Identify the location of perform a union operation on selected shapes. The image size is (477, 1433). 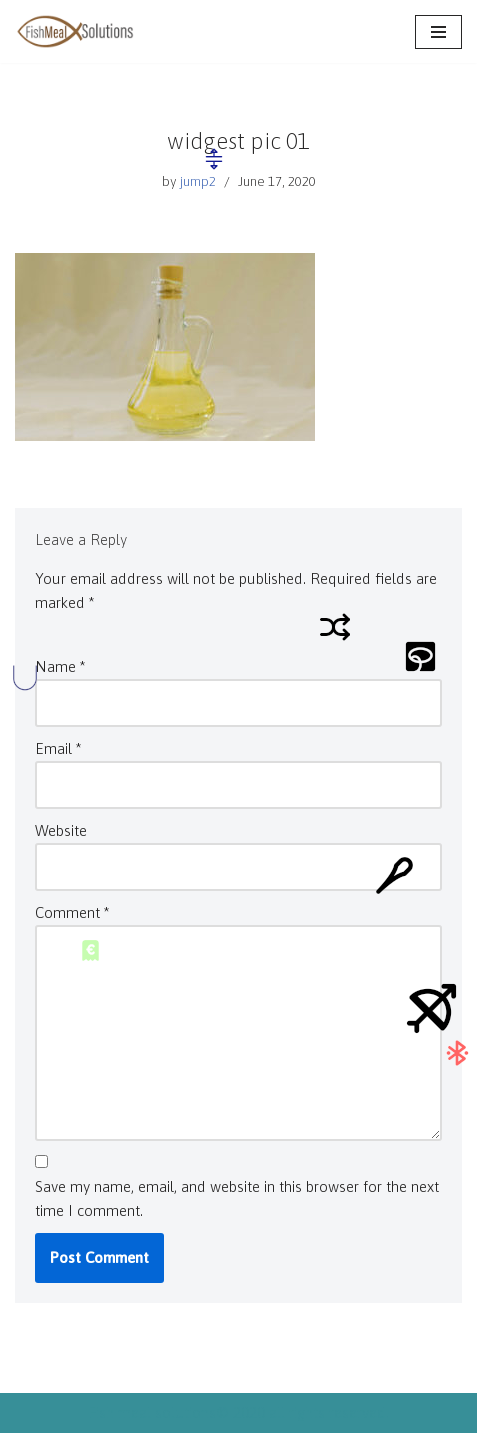
(25, 676).